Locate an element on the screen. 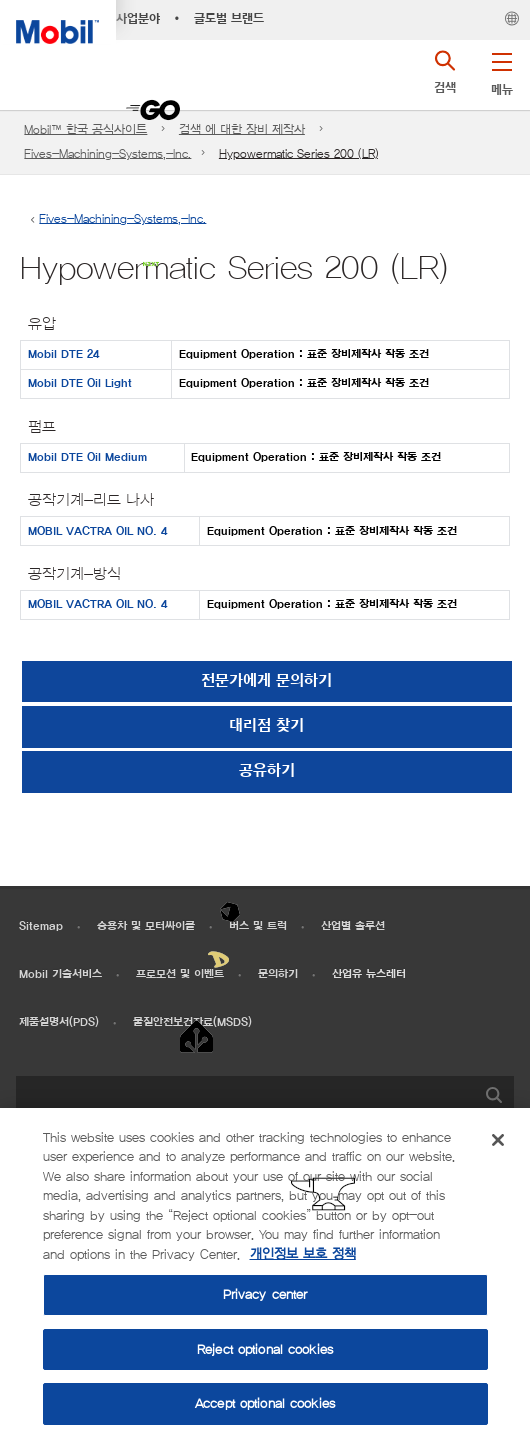 This screenshot has width=530, height=1438. conda-forge community package repository is located at coordinates (323, 1194).